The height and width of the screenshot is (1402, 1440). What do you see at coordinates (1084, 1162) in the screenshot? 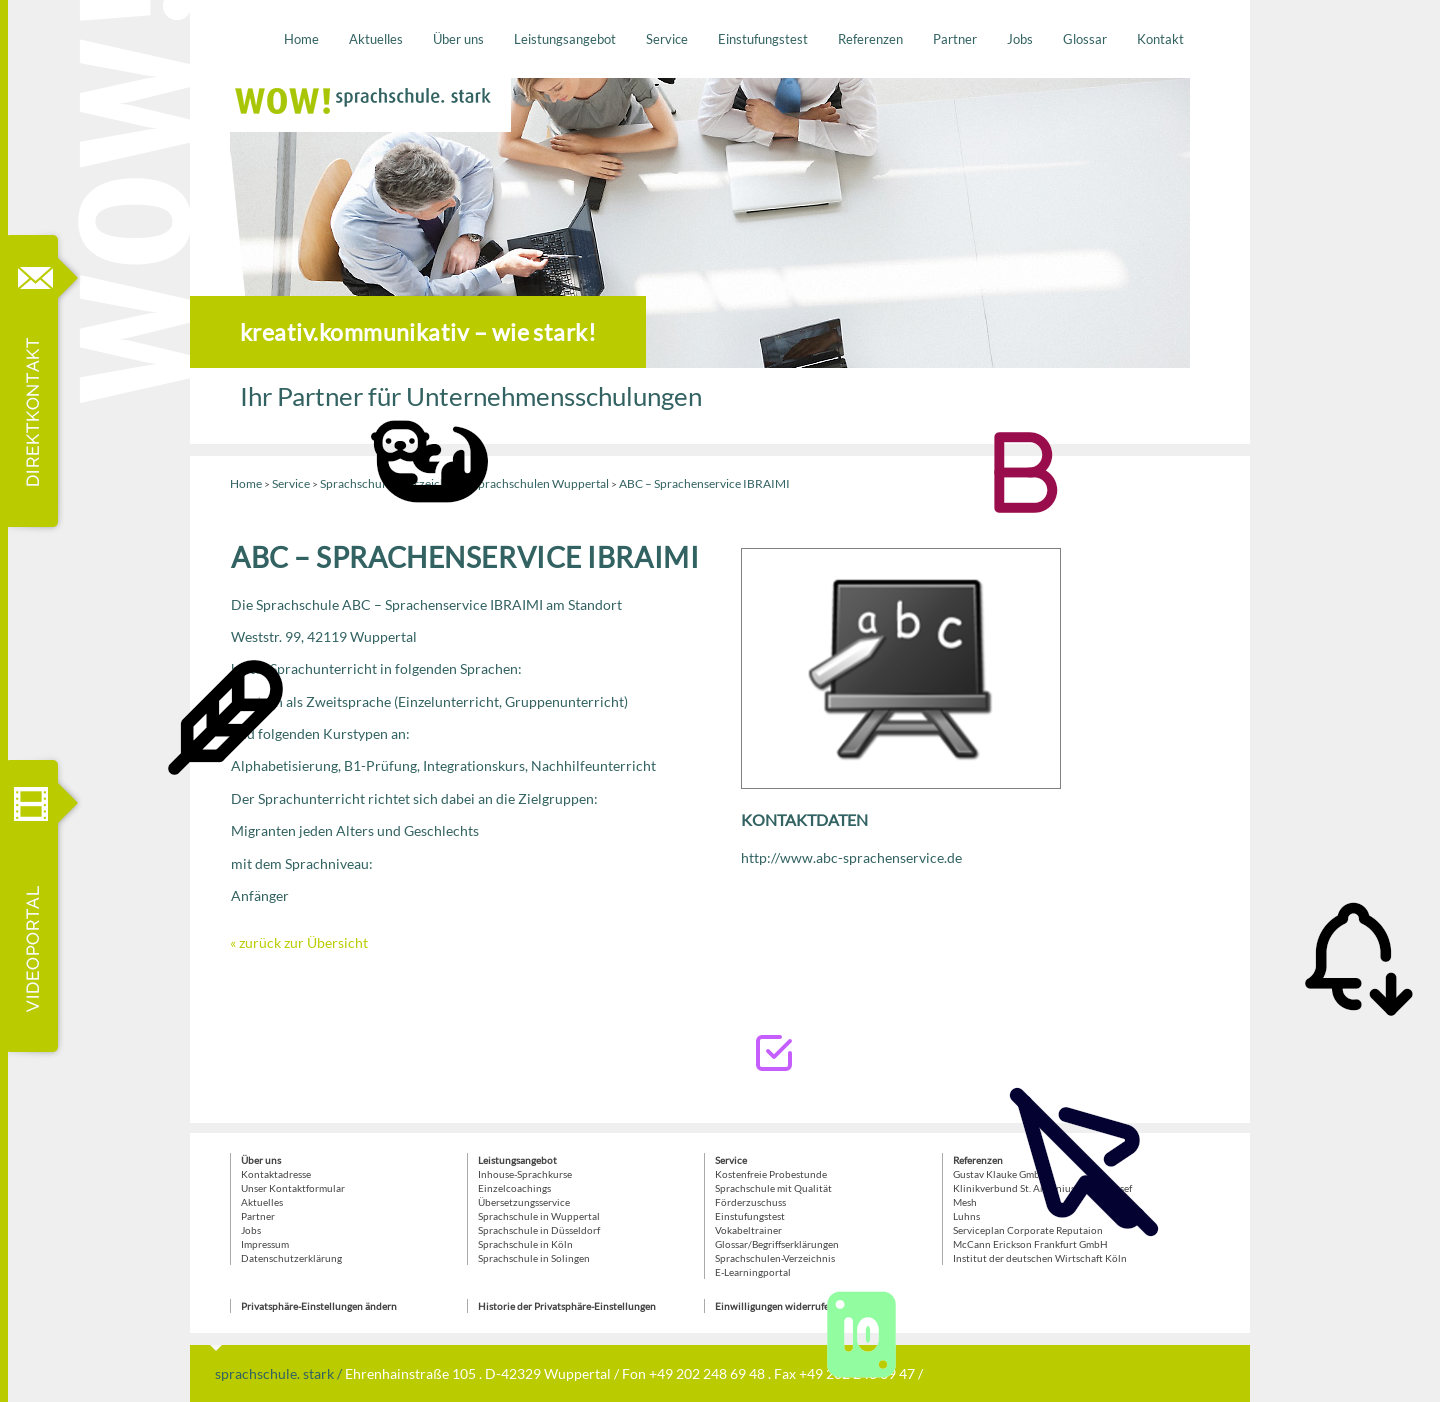
I see `cursor or pointer interaction disabled` at bounding box center [1084, 1162].